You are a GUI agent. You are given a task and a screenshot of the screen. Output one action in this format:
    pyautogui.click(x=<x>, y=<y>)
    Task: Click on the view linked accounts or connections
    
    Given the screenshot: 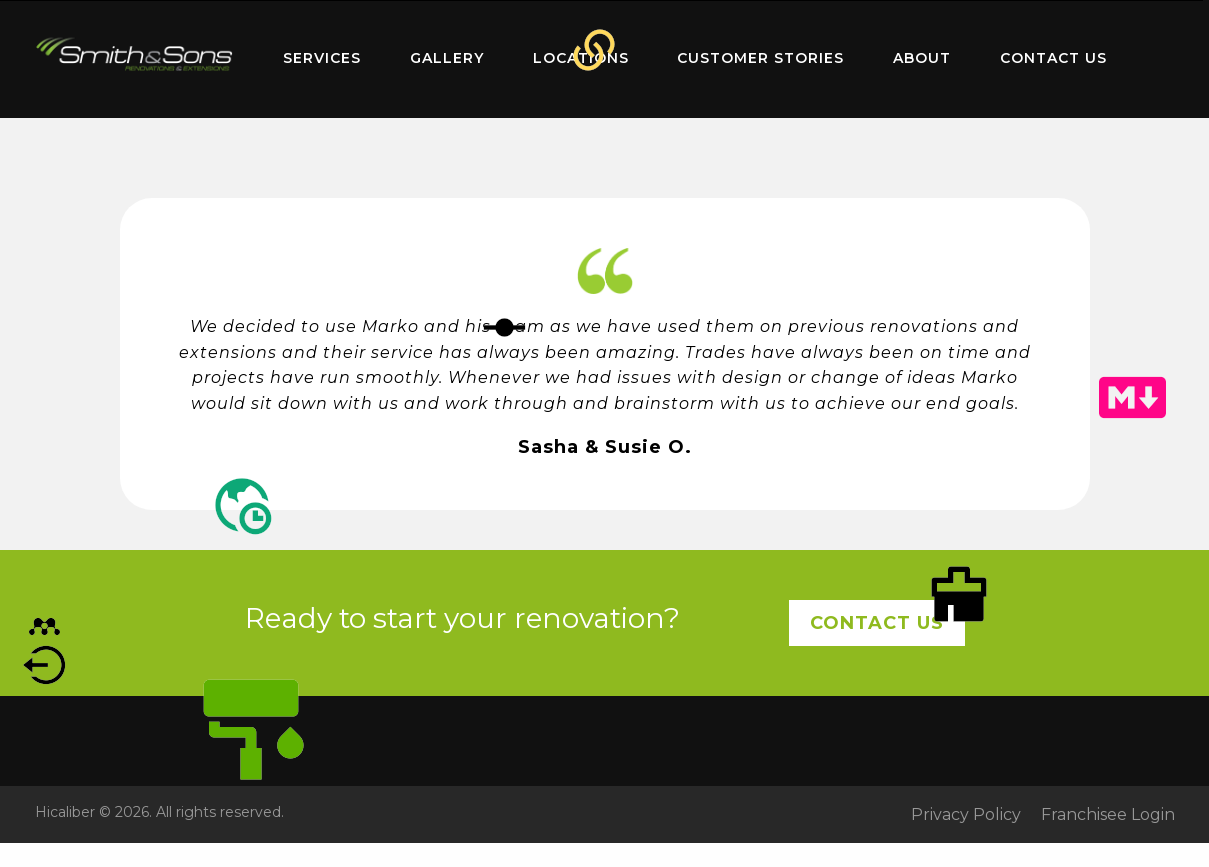 What is the action you would take?
    pyautogui.click(x=594, y=50)
    